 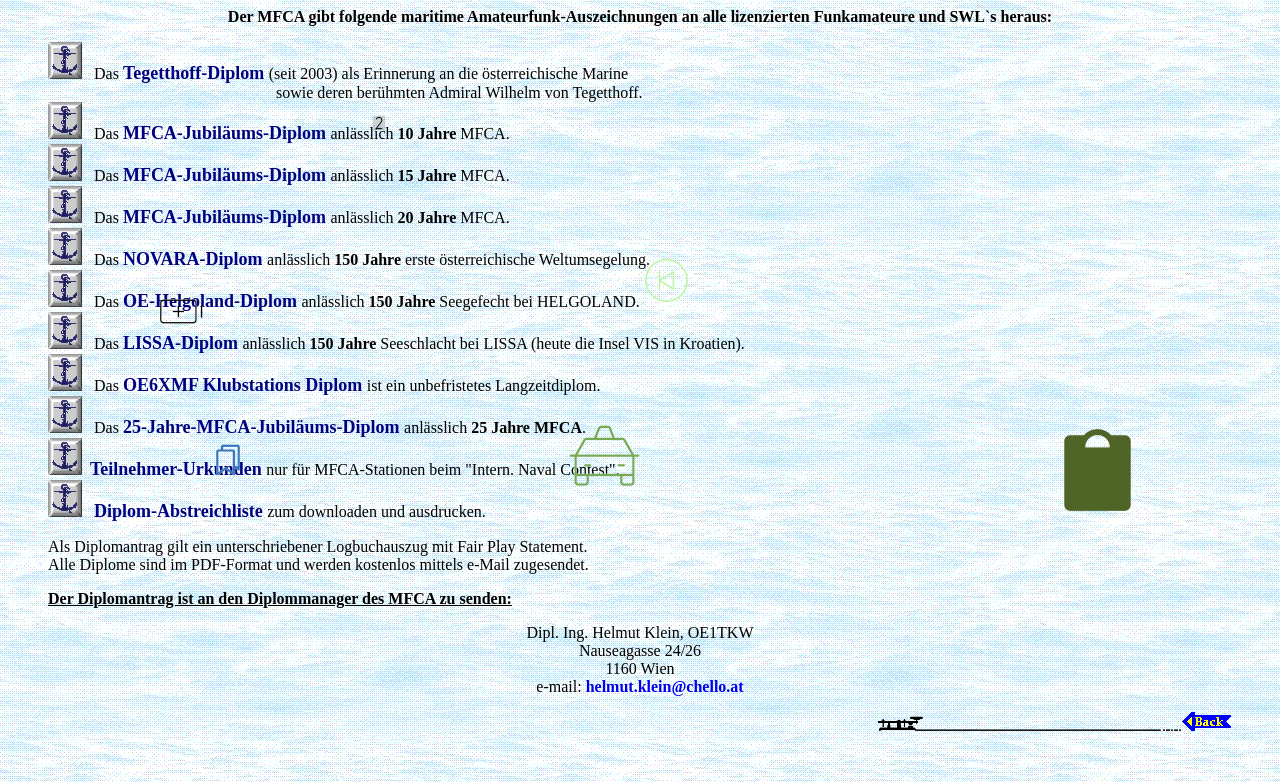 What do you see at coordinates (228, 460) in the screenshot?
I see `view all saved bookmarks` at bounding box center [228, 460].